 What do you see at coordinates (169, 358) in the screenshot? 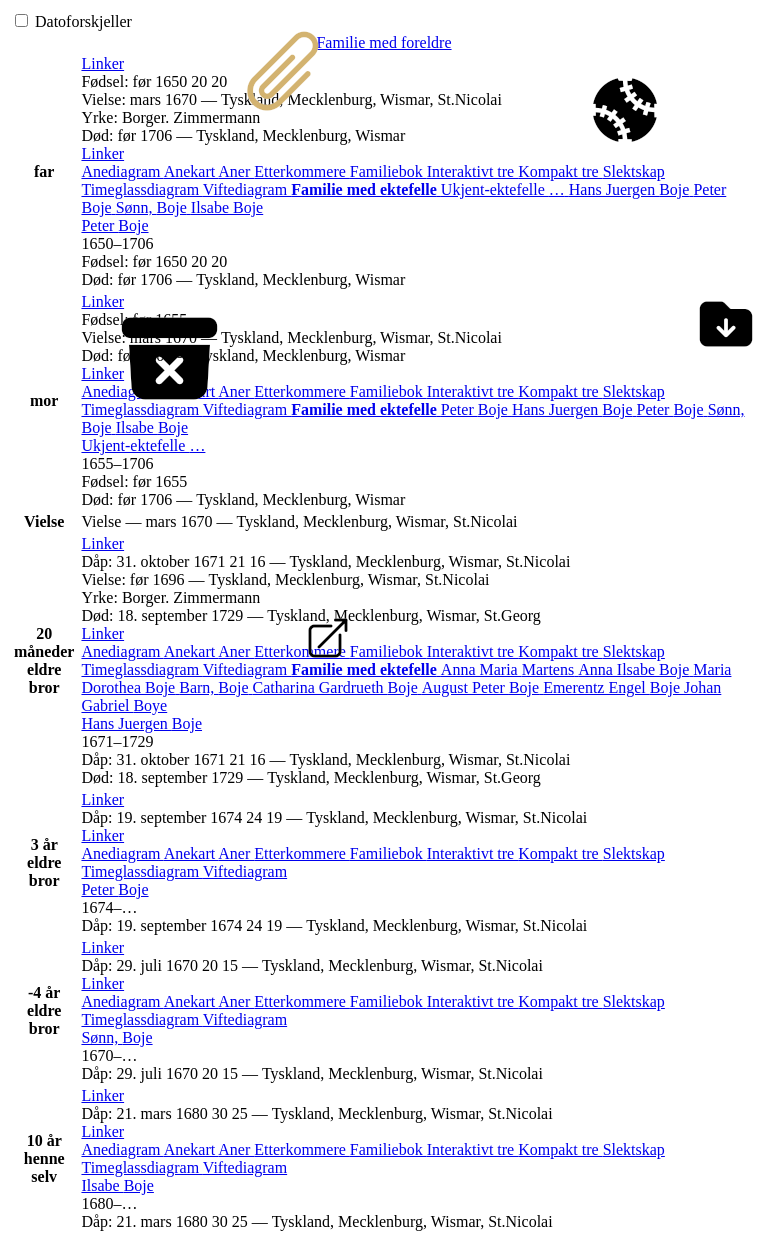
I see `remove item from archive` at bounding box center [169, 358].